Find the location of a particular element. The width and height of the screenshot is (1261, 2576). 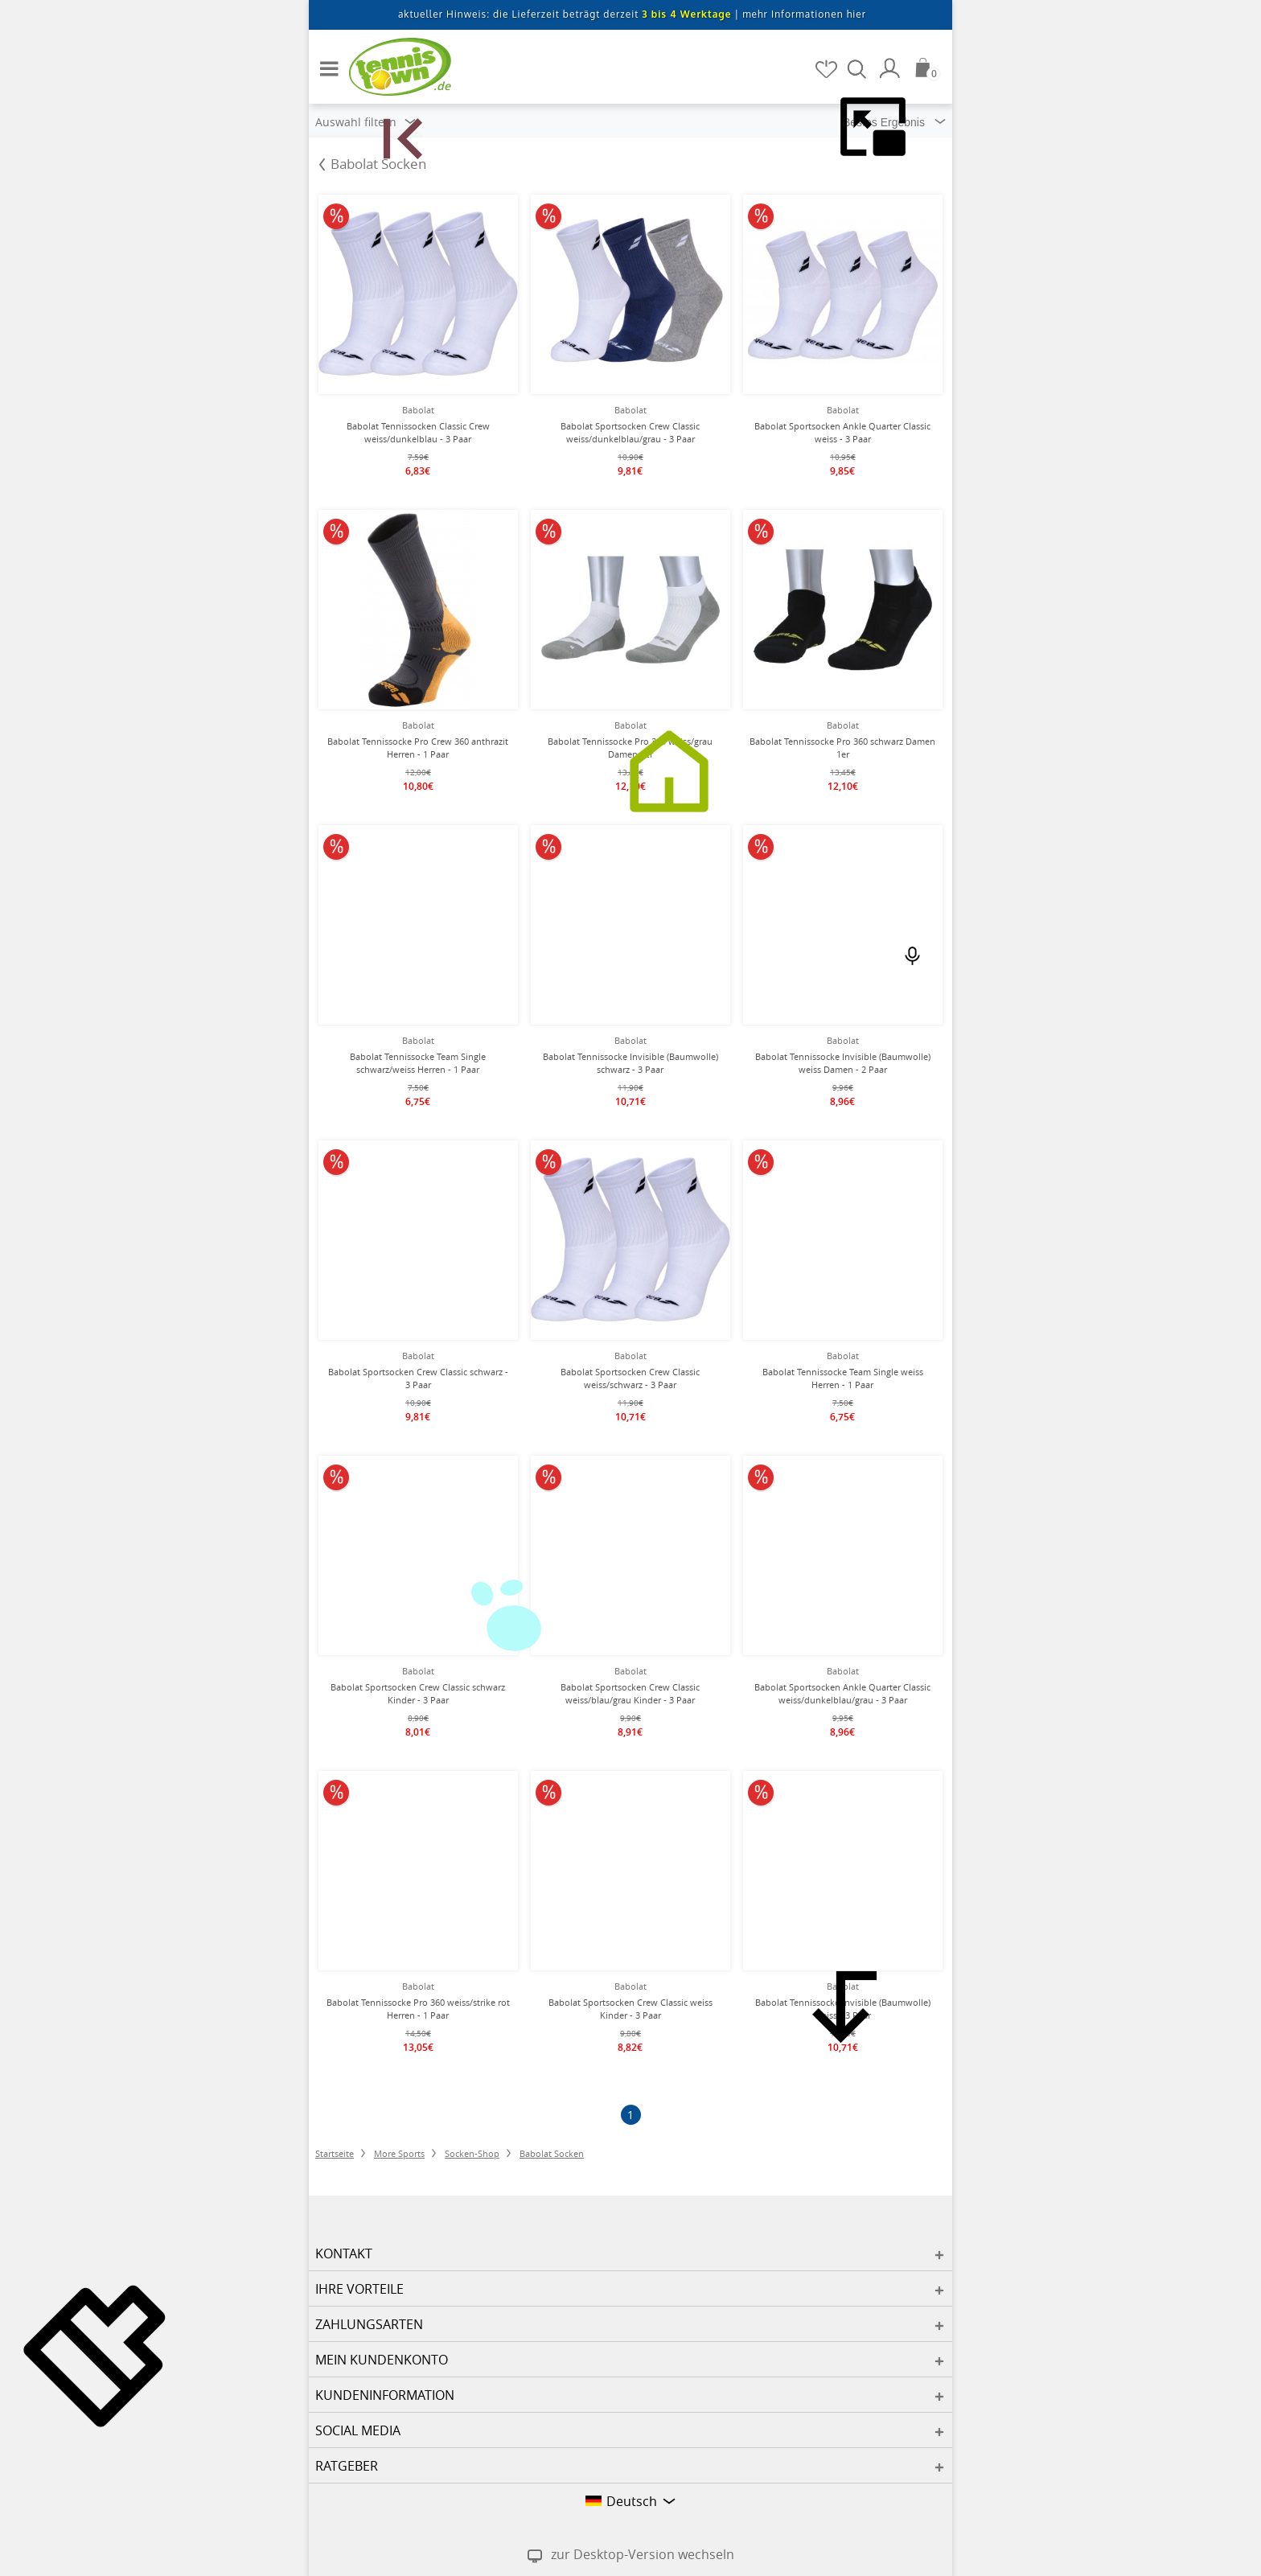

skip to previous track is located at coordinates (400, 138).